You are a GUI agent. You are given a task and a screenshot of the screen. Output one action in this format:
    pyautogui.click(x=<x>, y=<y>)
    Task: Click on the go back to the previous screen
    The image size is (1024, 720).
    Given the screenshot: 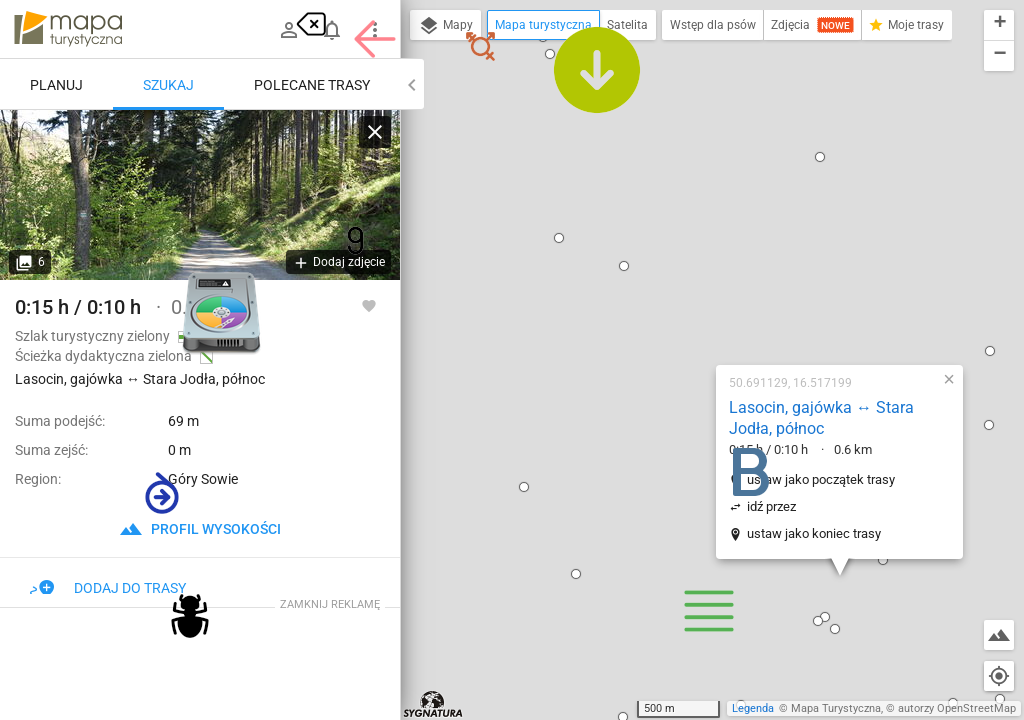 What is the action you would take?
    pyautogui.click(x=375, y=39)
    